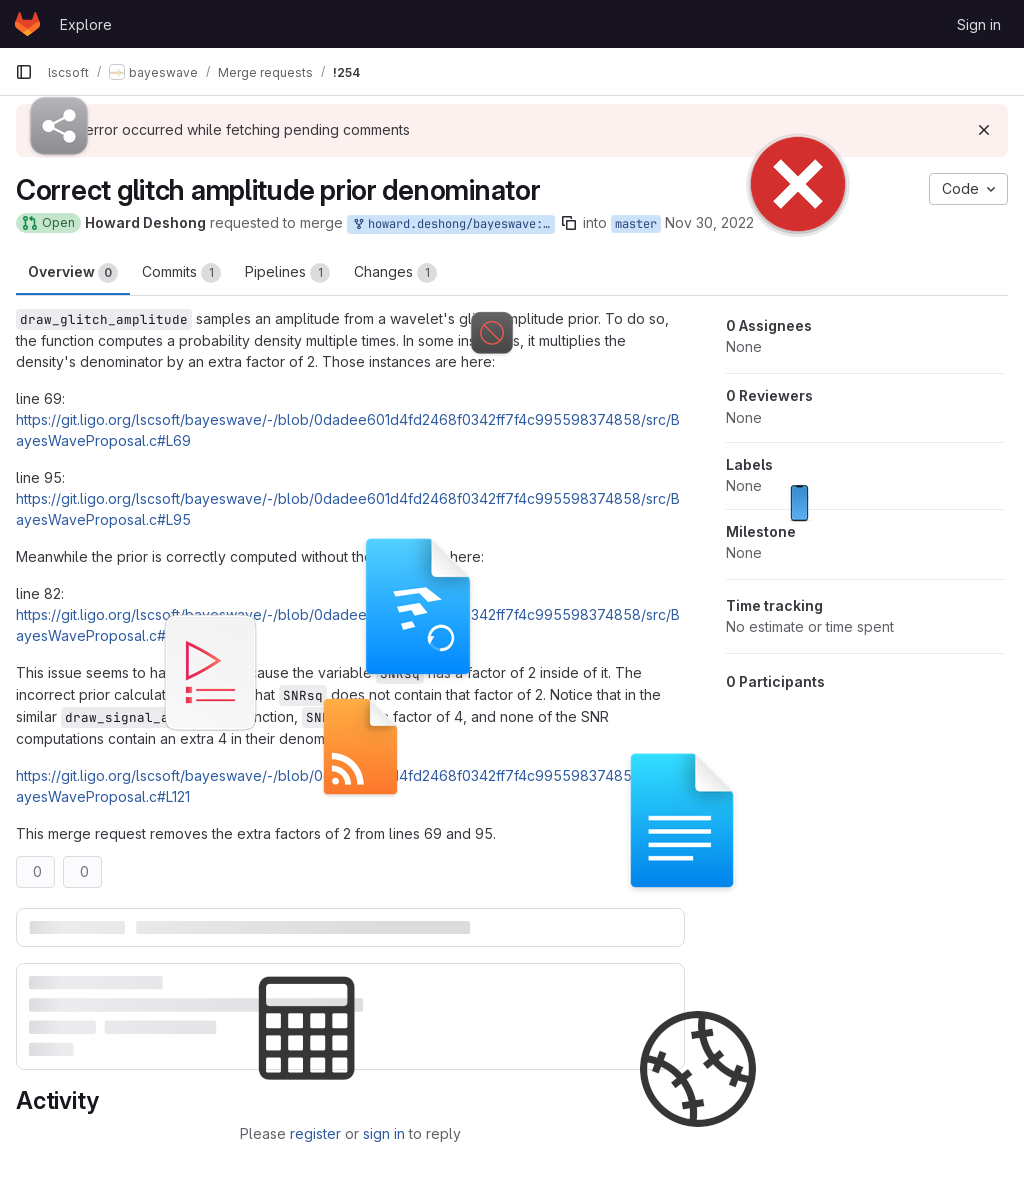  Describe the element at coordinates (492, 333) in the screenshot. I see `indicates image failed to load` at that location.